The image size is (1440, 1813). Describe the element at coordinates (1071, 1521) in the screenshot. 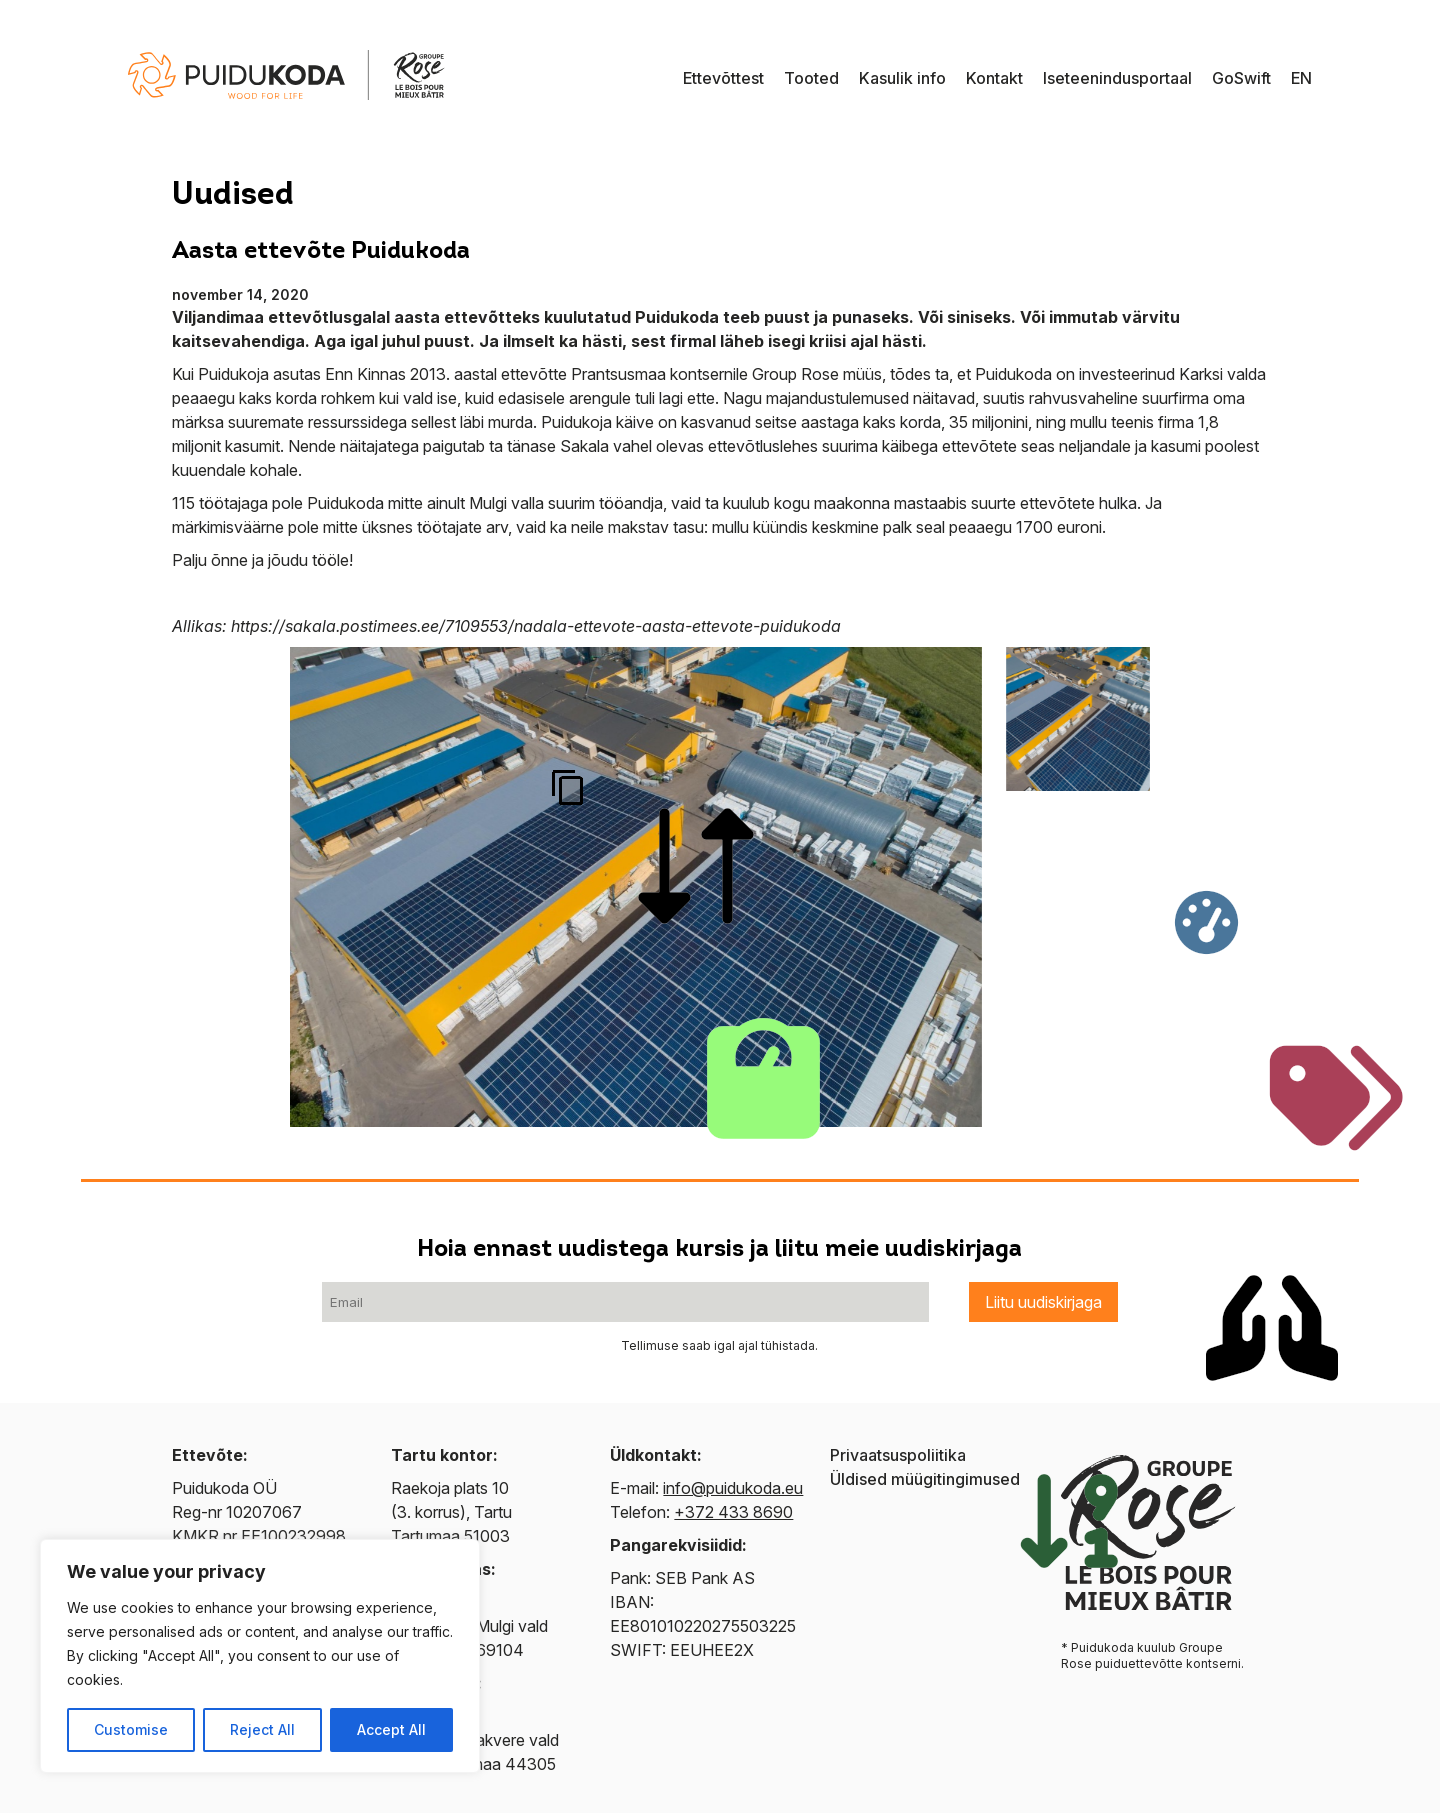

I see `sort items in descending numerical order (9 to 1)` at that location.